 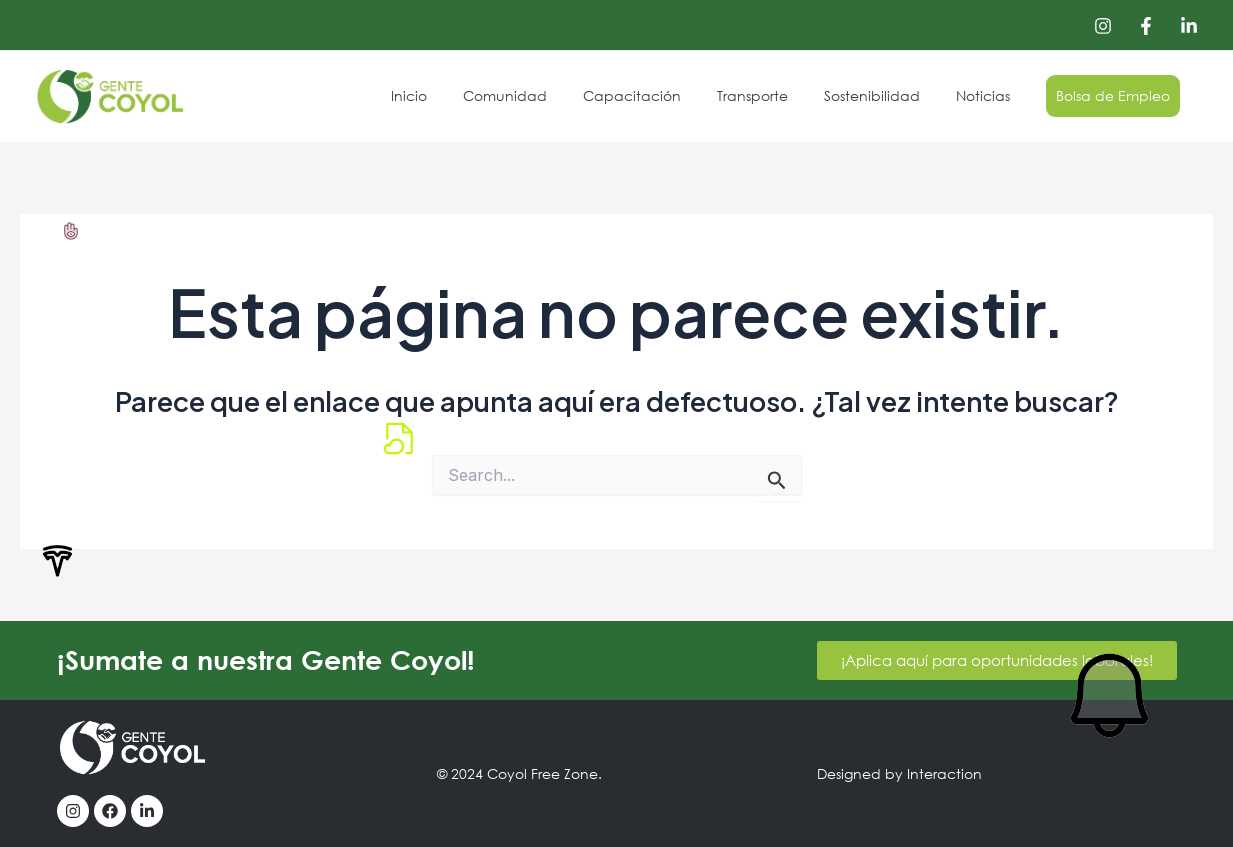 I want to click on view notifications, so click(x=1109, y=695).